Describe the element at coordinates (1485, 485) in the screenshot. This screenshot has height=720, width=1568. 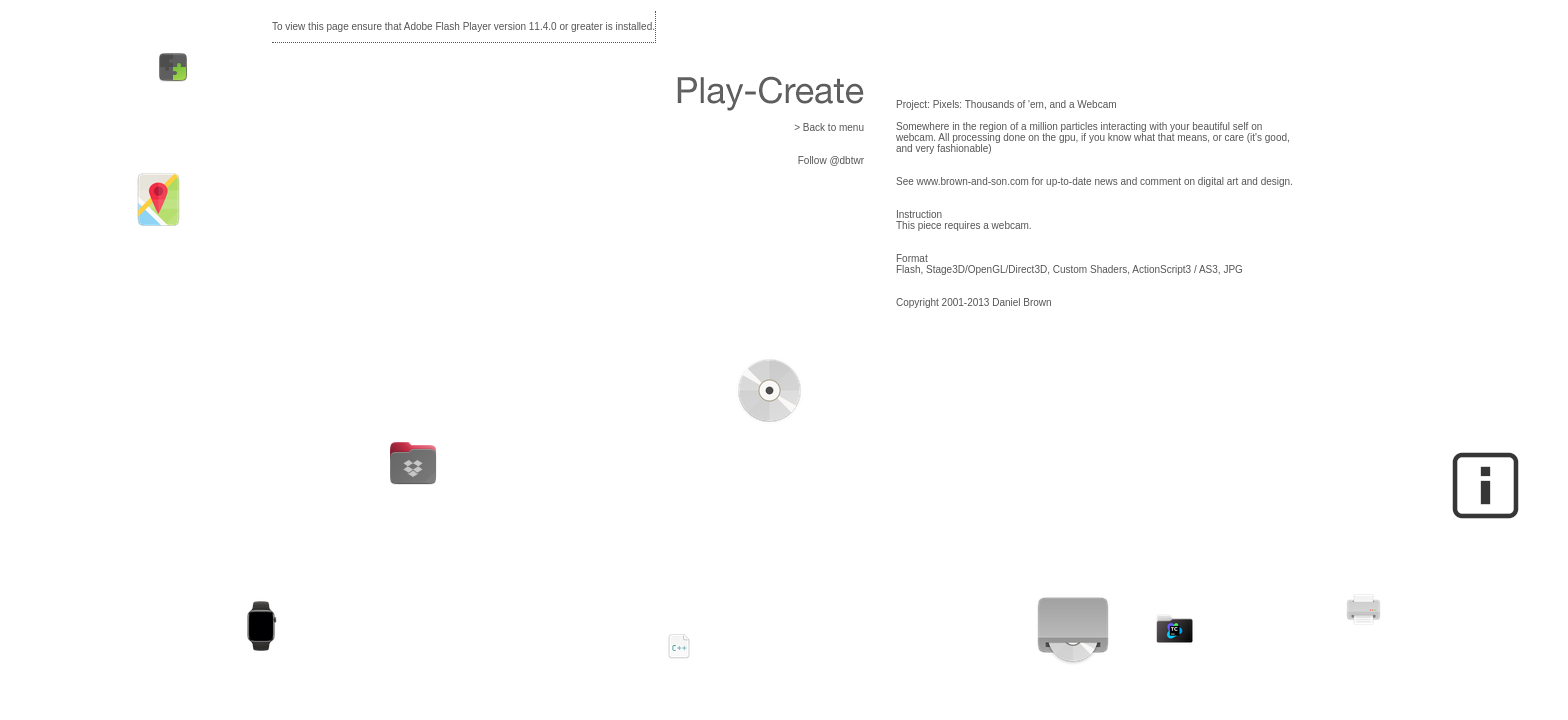
I see `view system information or details` at that location.